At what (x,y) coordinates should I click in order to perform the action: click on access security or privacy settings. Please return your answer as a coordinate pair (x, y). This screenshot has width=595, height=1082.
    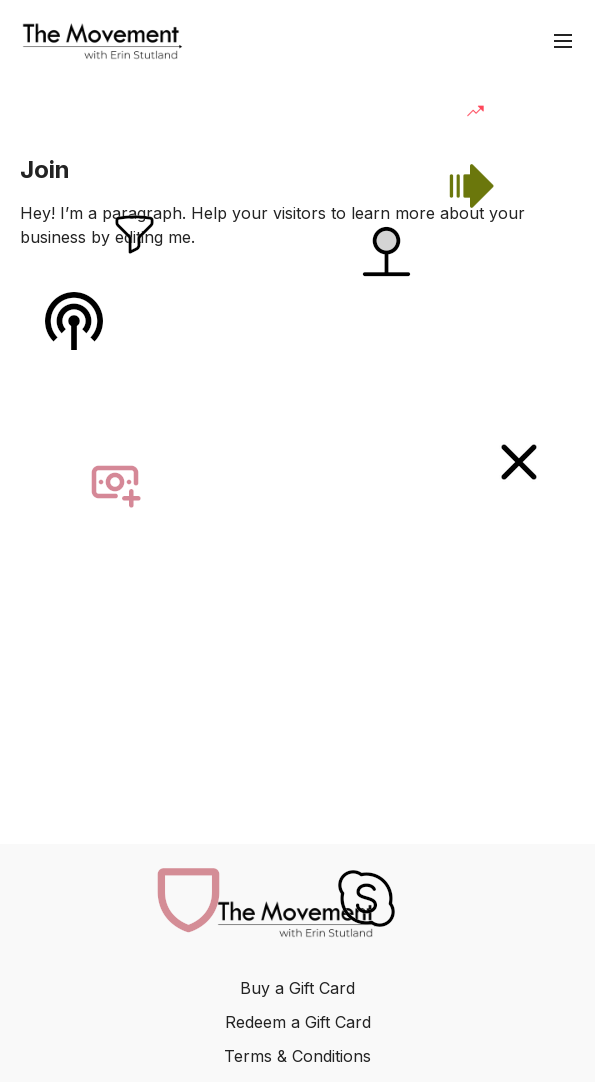
    Looking at the image, I should click on (188, 896).